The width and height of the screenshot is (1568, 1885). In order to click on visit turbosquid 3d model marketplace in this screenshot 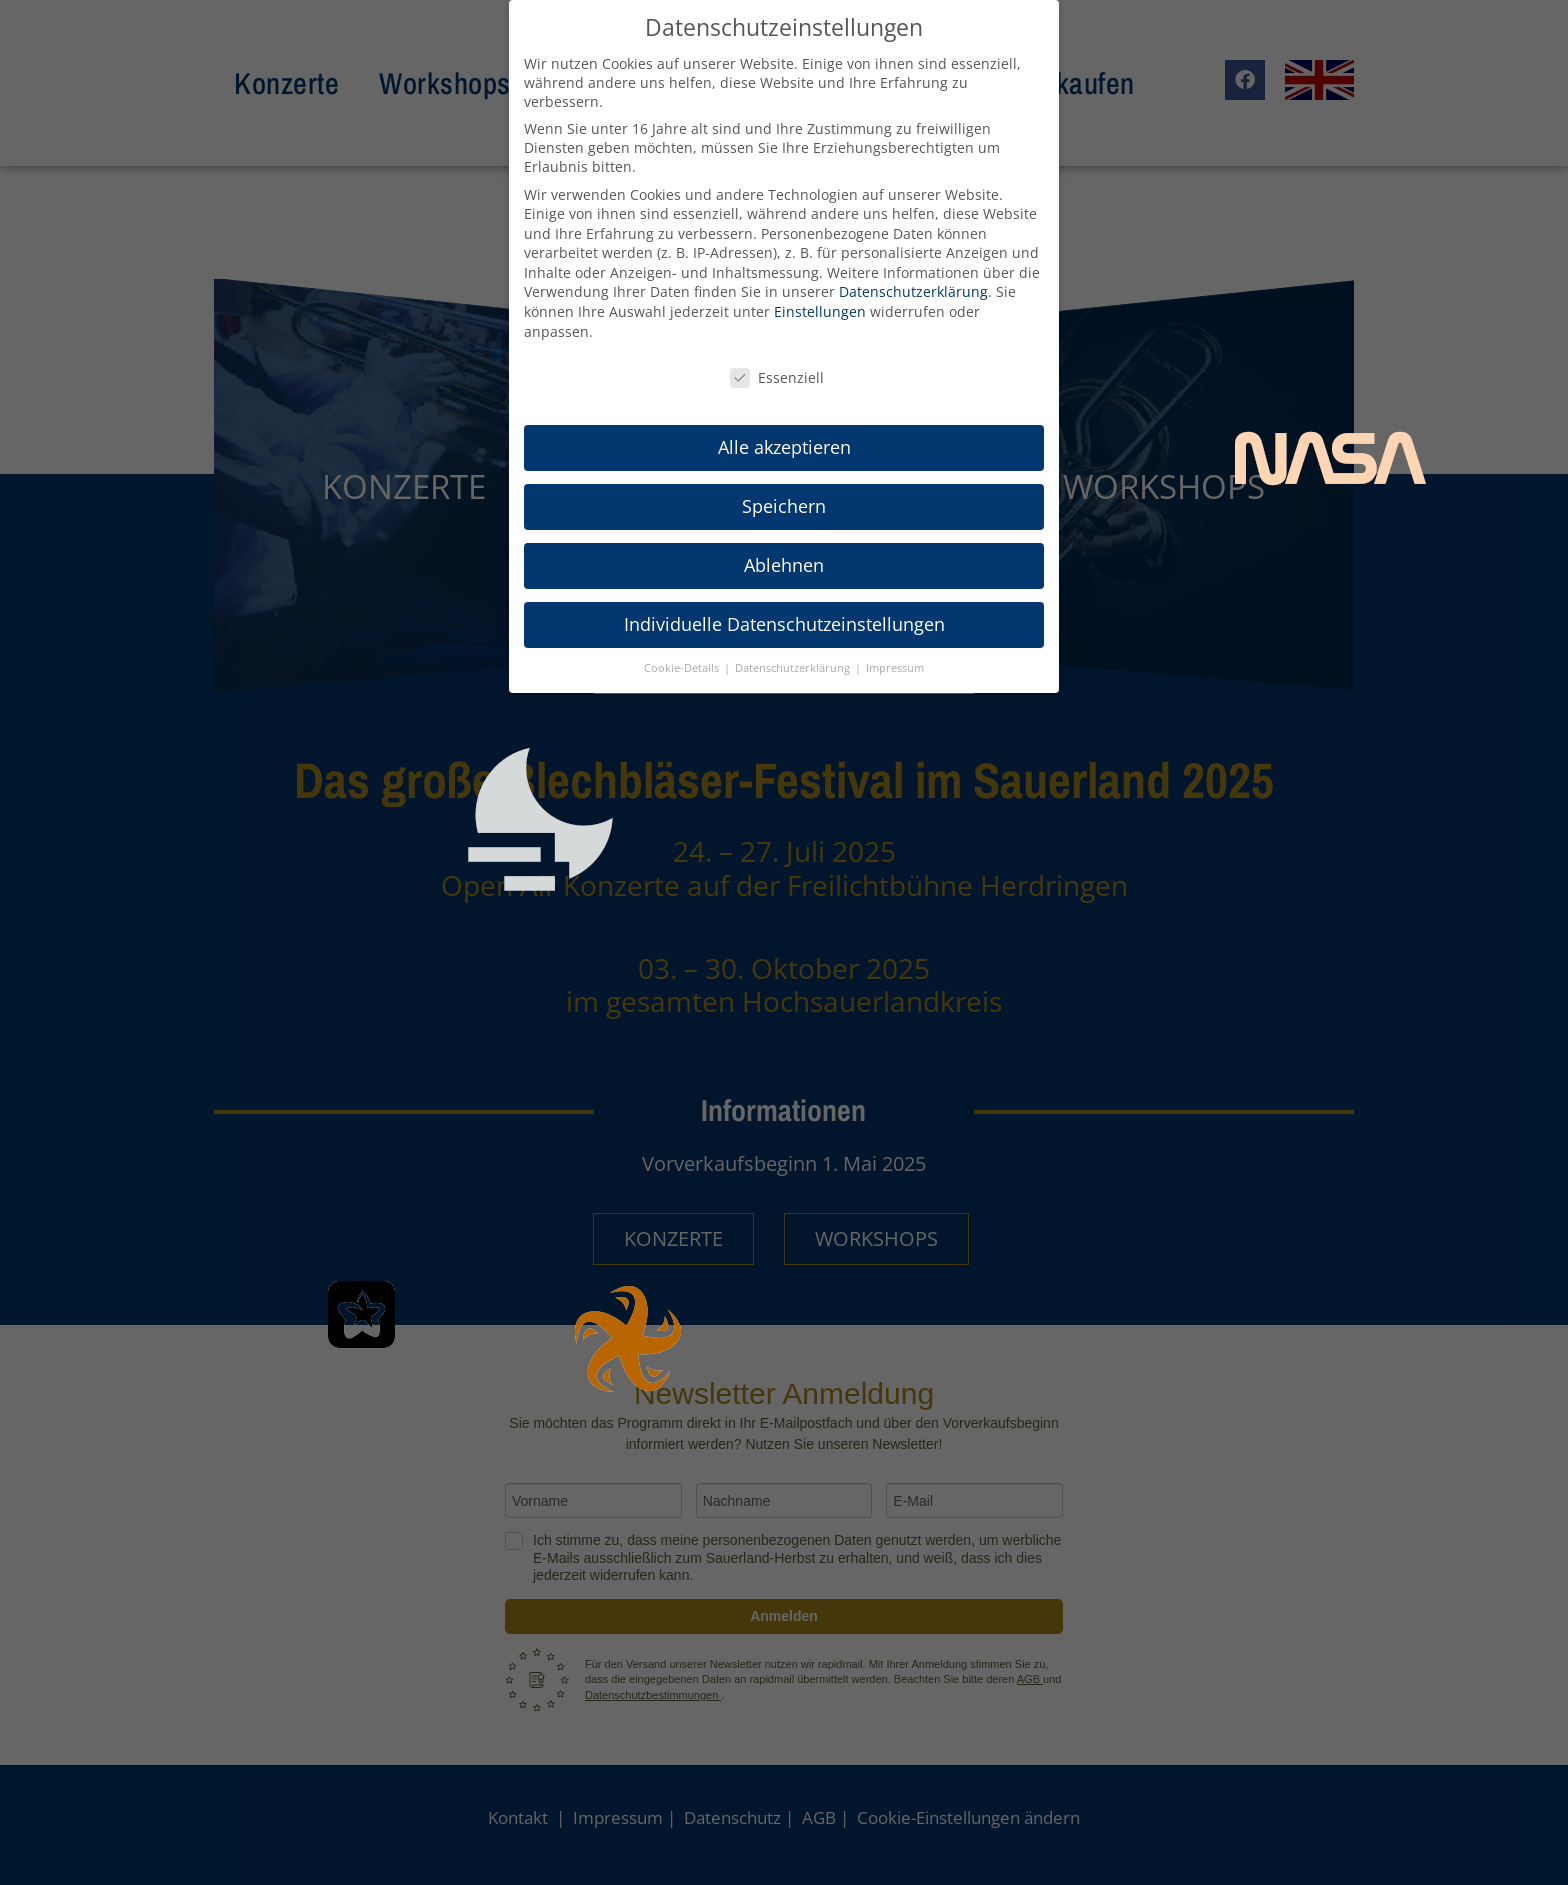, I will do `click(628, 1339)`.